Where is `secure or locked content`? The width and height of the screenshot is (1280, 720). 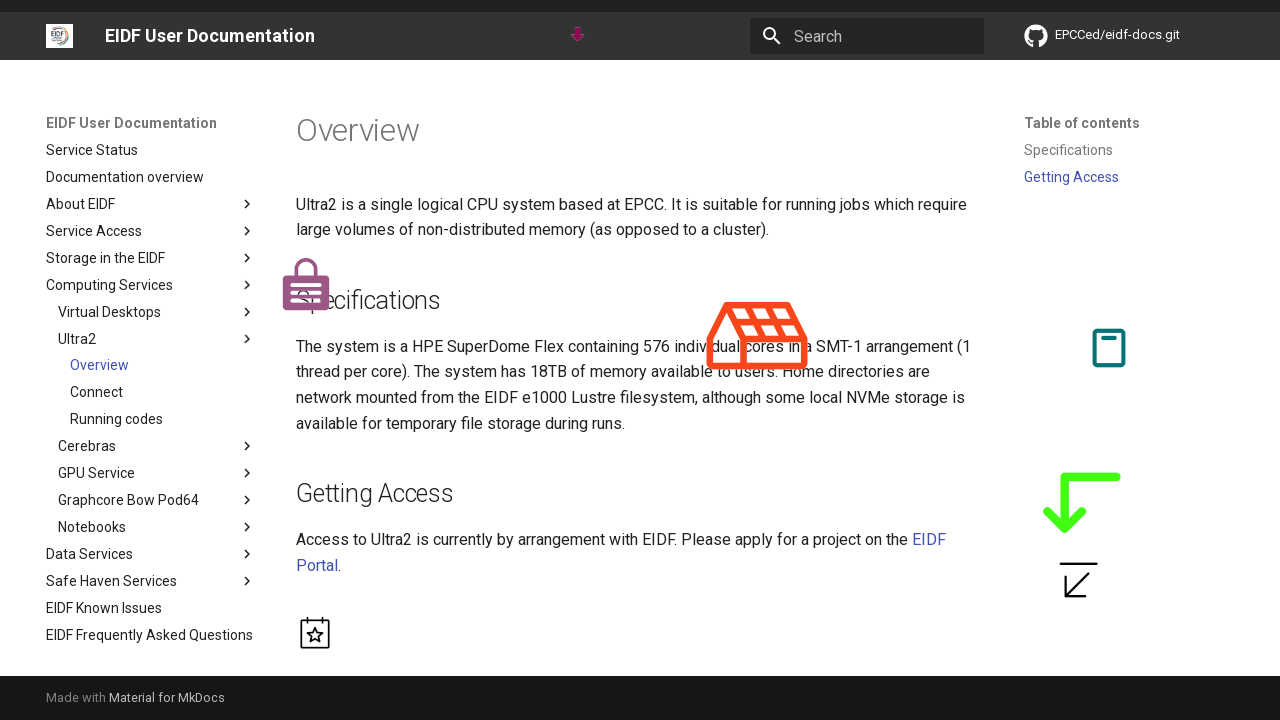
secure or locked content is located at coordinates (306, 287).